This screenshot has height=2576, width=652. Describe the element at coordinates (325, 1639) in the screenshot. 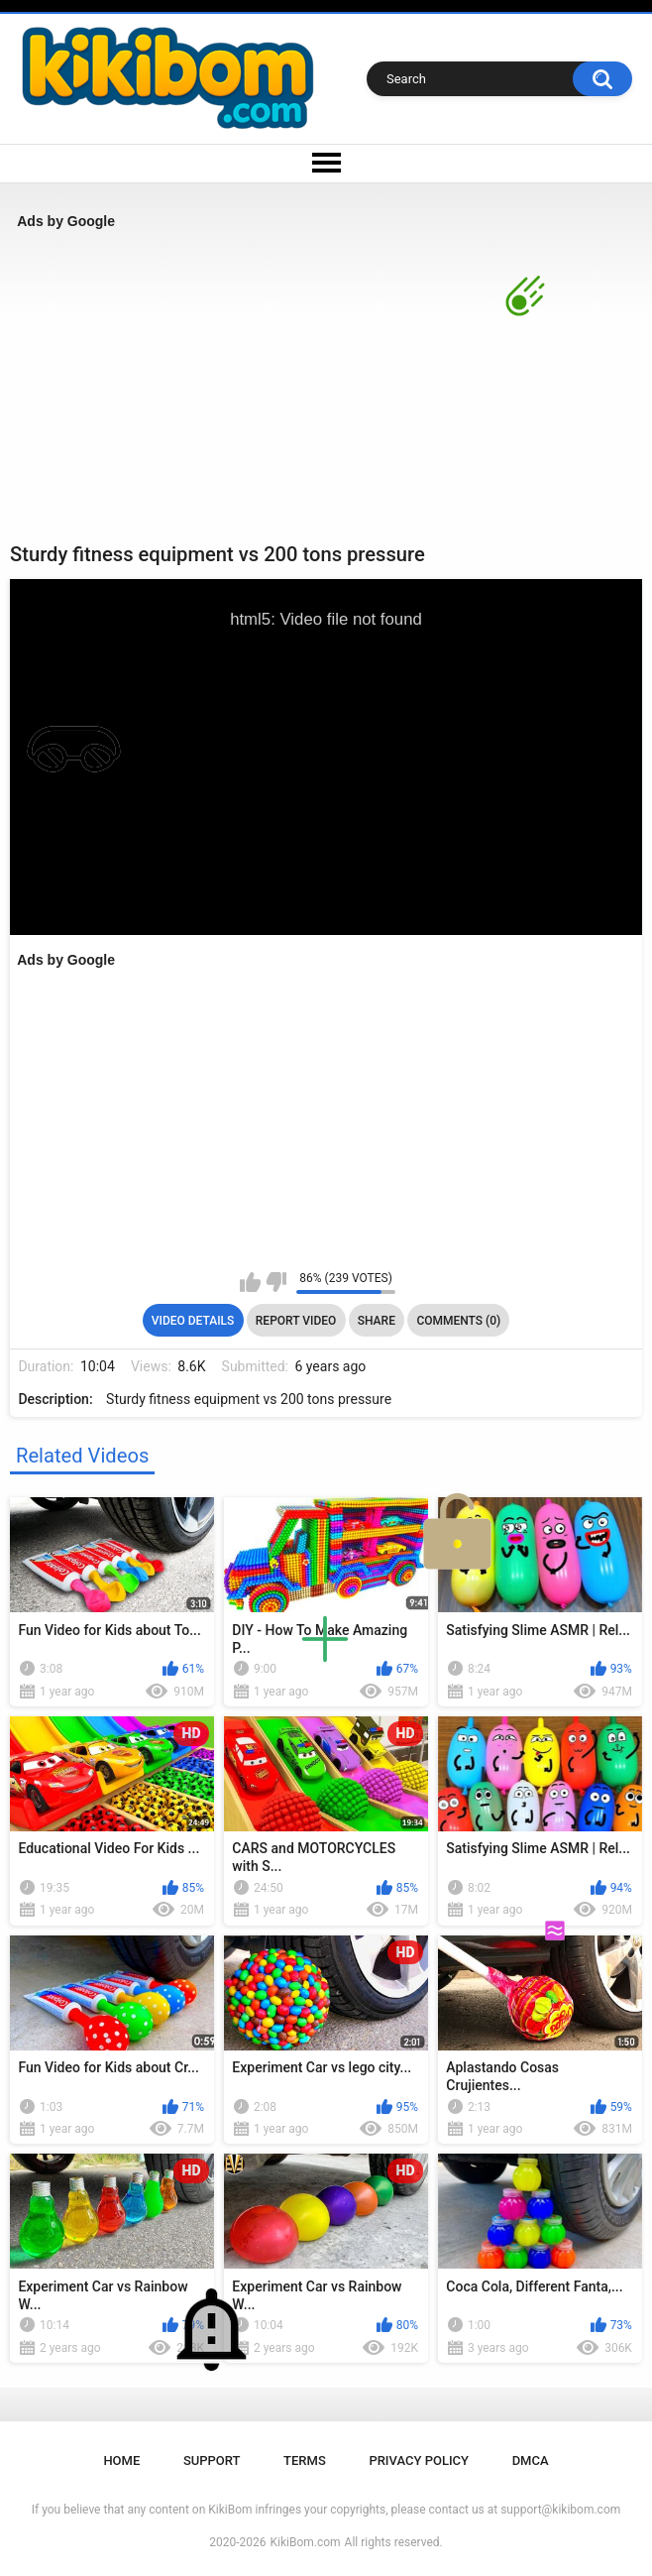

I see `add a new item` at that location.